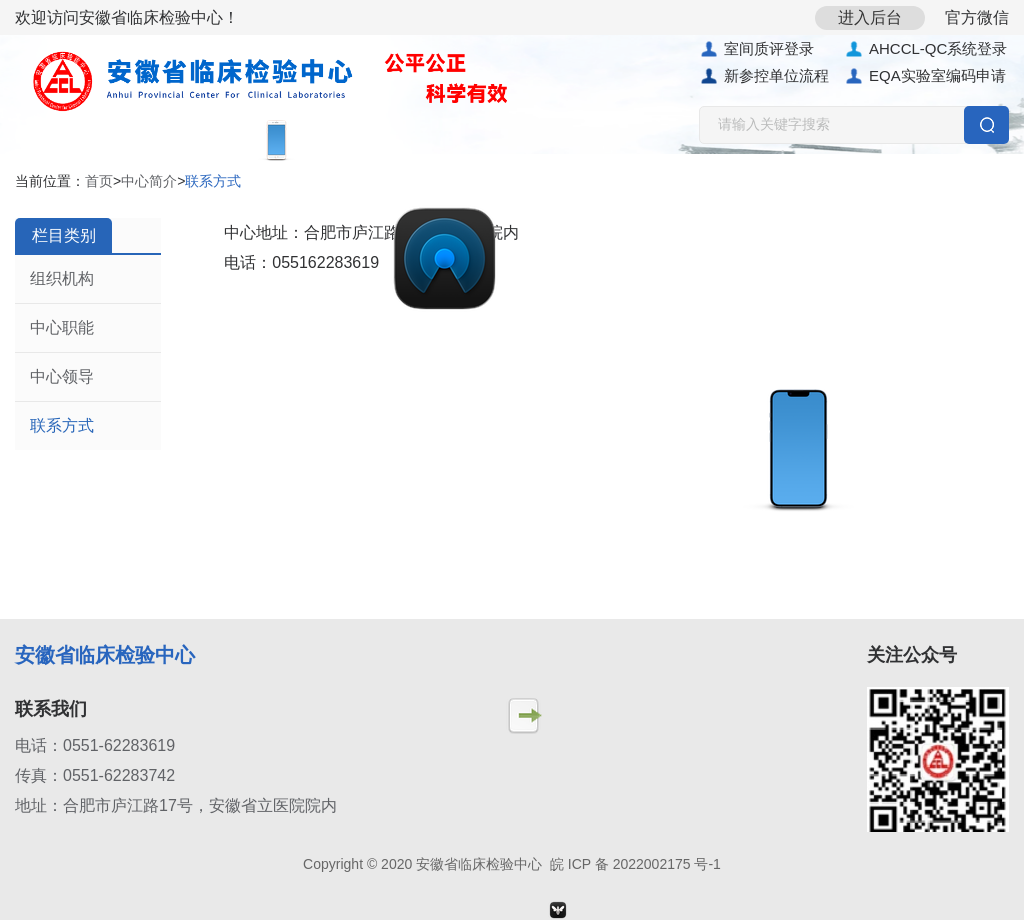 The width and height of the screenshot is (1024, 920). I want to click on open airdrop to share files wirelessly, so click(444, 258).